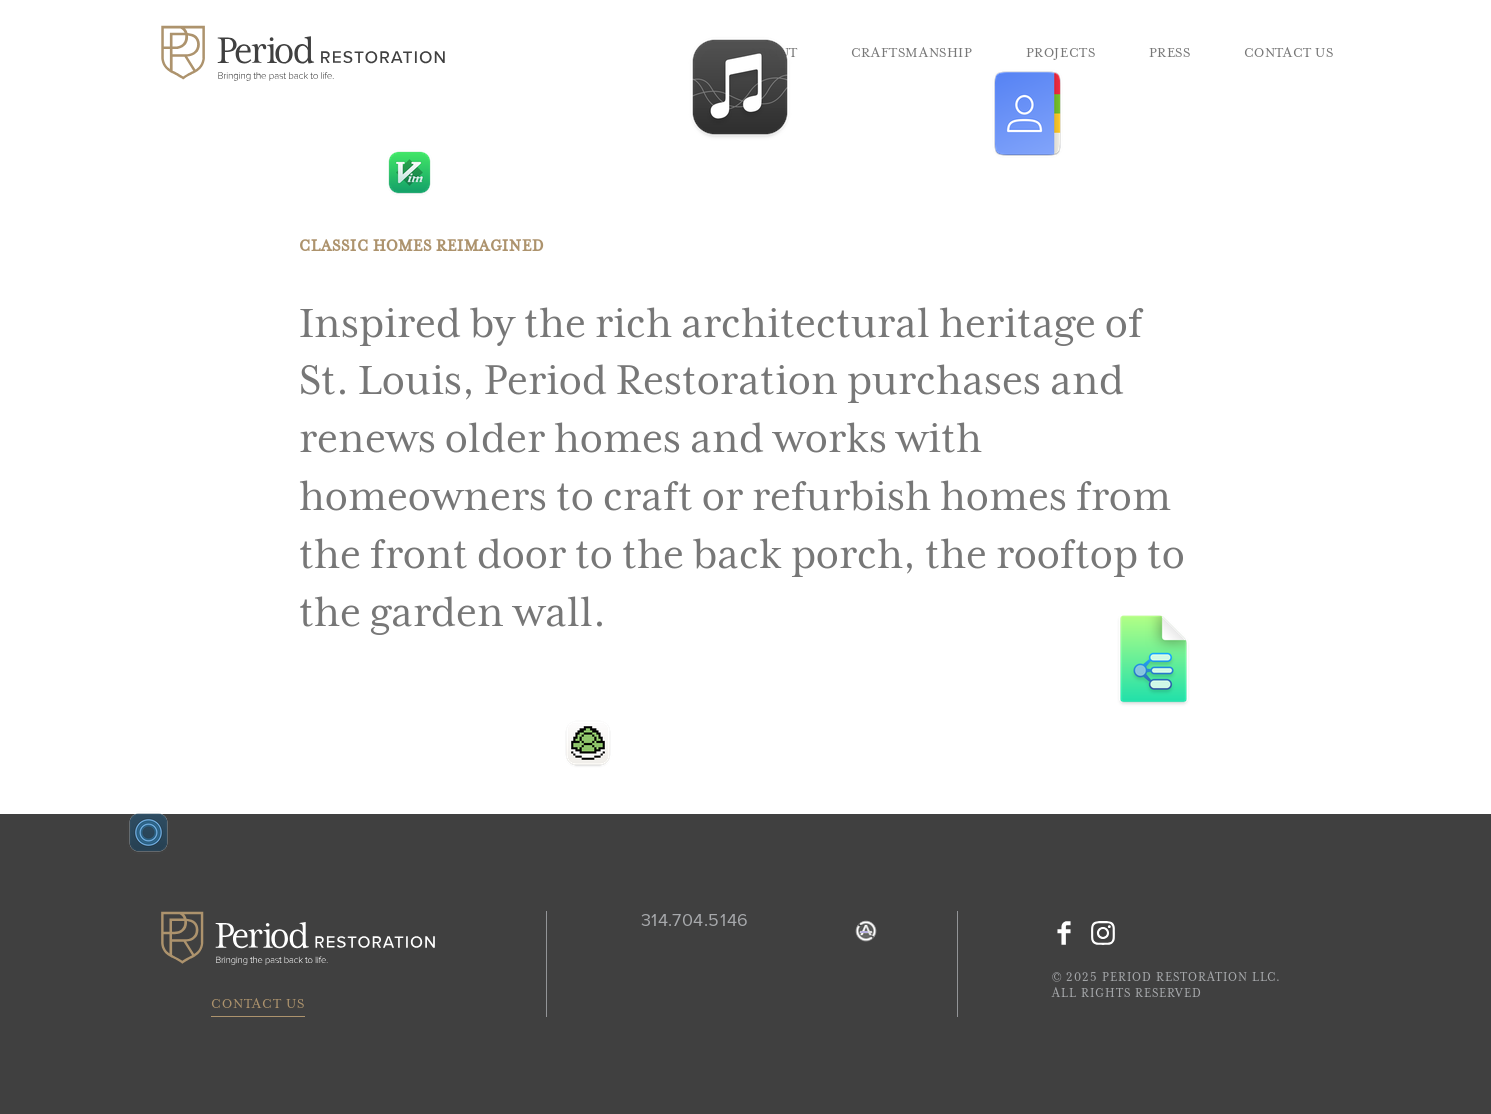  I want to click on minder mind-mapping file type, so click(1153, 660).